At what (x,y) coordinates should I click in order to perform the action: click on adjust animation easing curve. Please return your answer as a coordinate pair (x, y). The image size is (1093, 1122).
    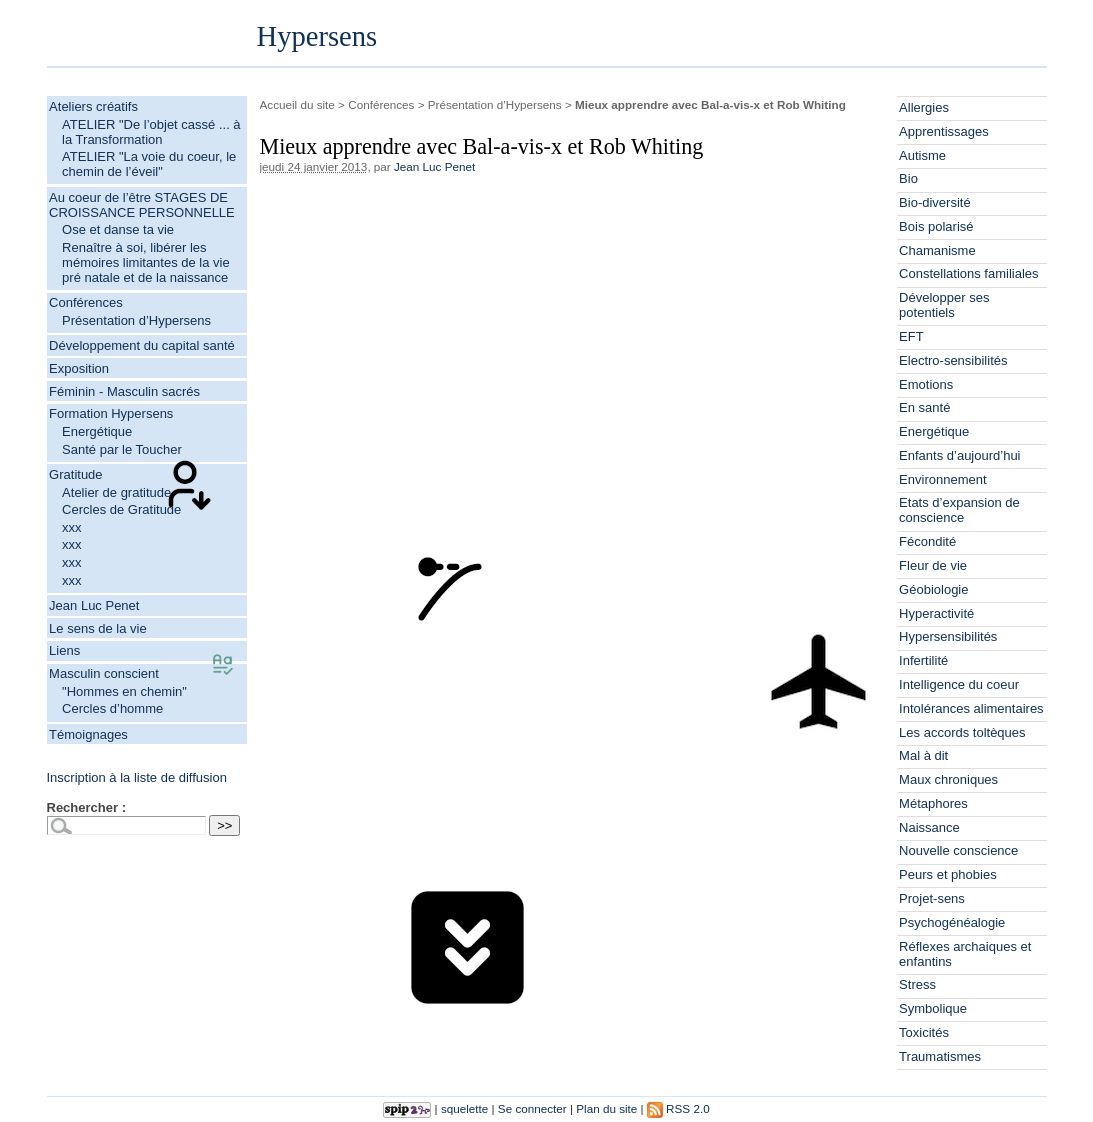
    Looking at the image, I should click on (450, 589).